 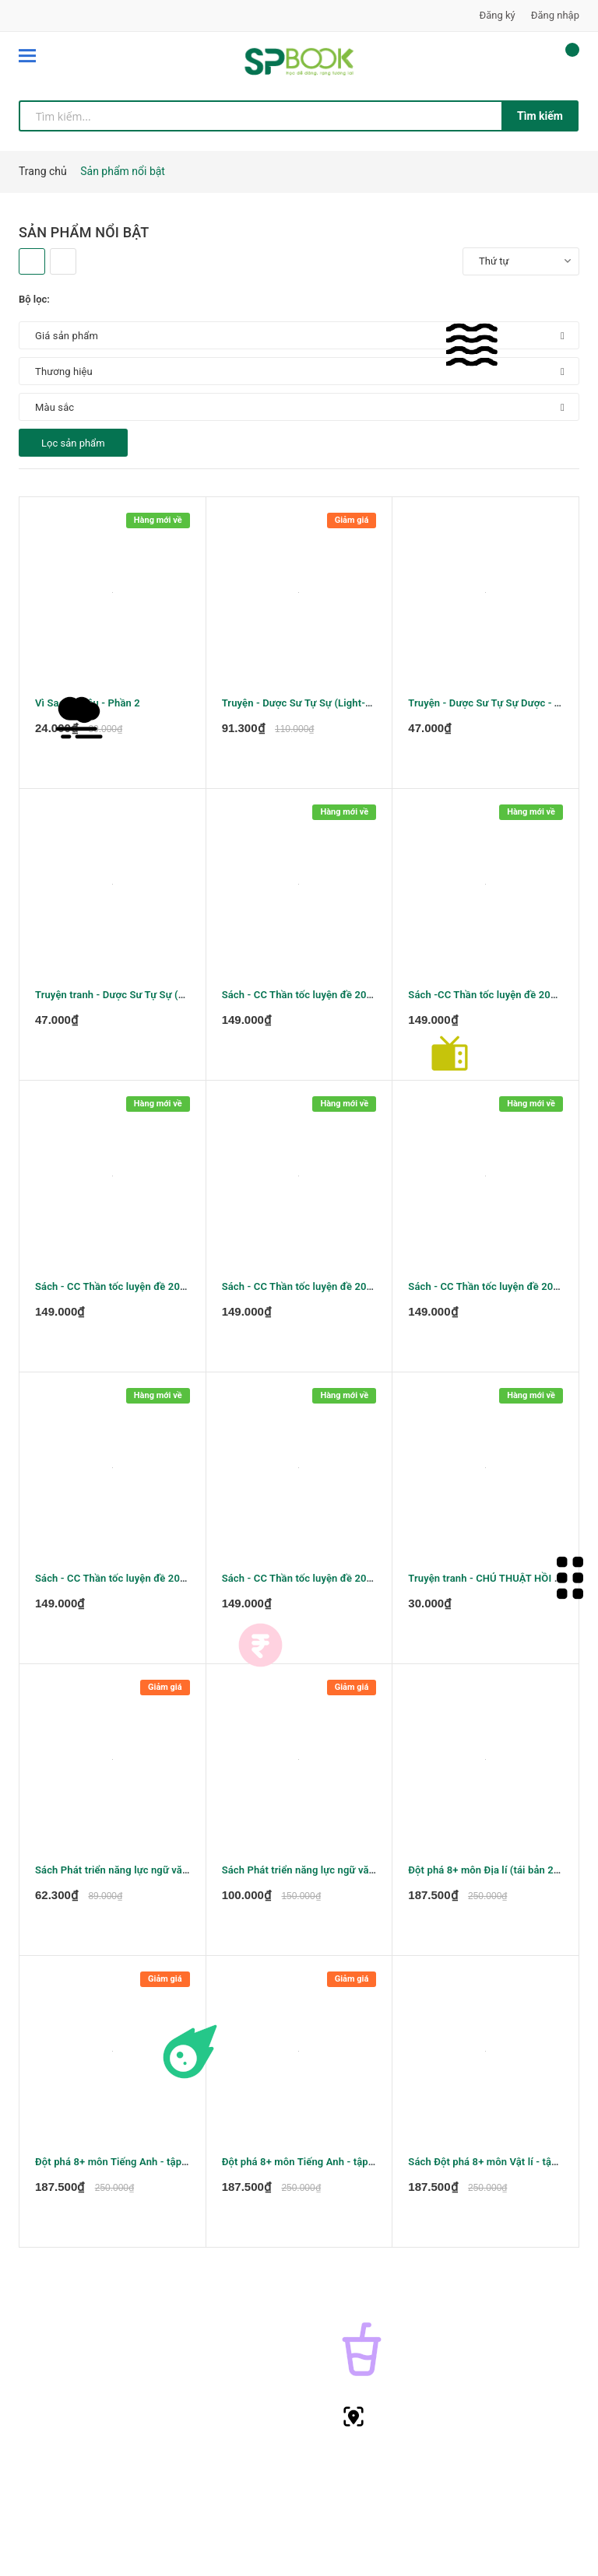 I want to click on indicates a trending or viral item, so click(x=190, y=2052).